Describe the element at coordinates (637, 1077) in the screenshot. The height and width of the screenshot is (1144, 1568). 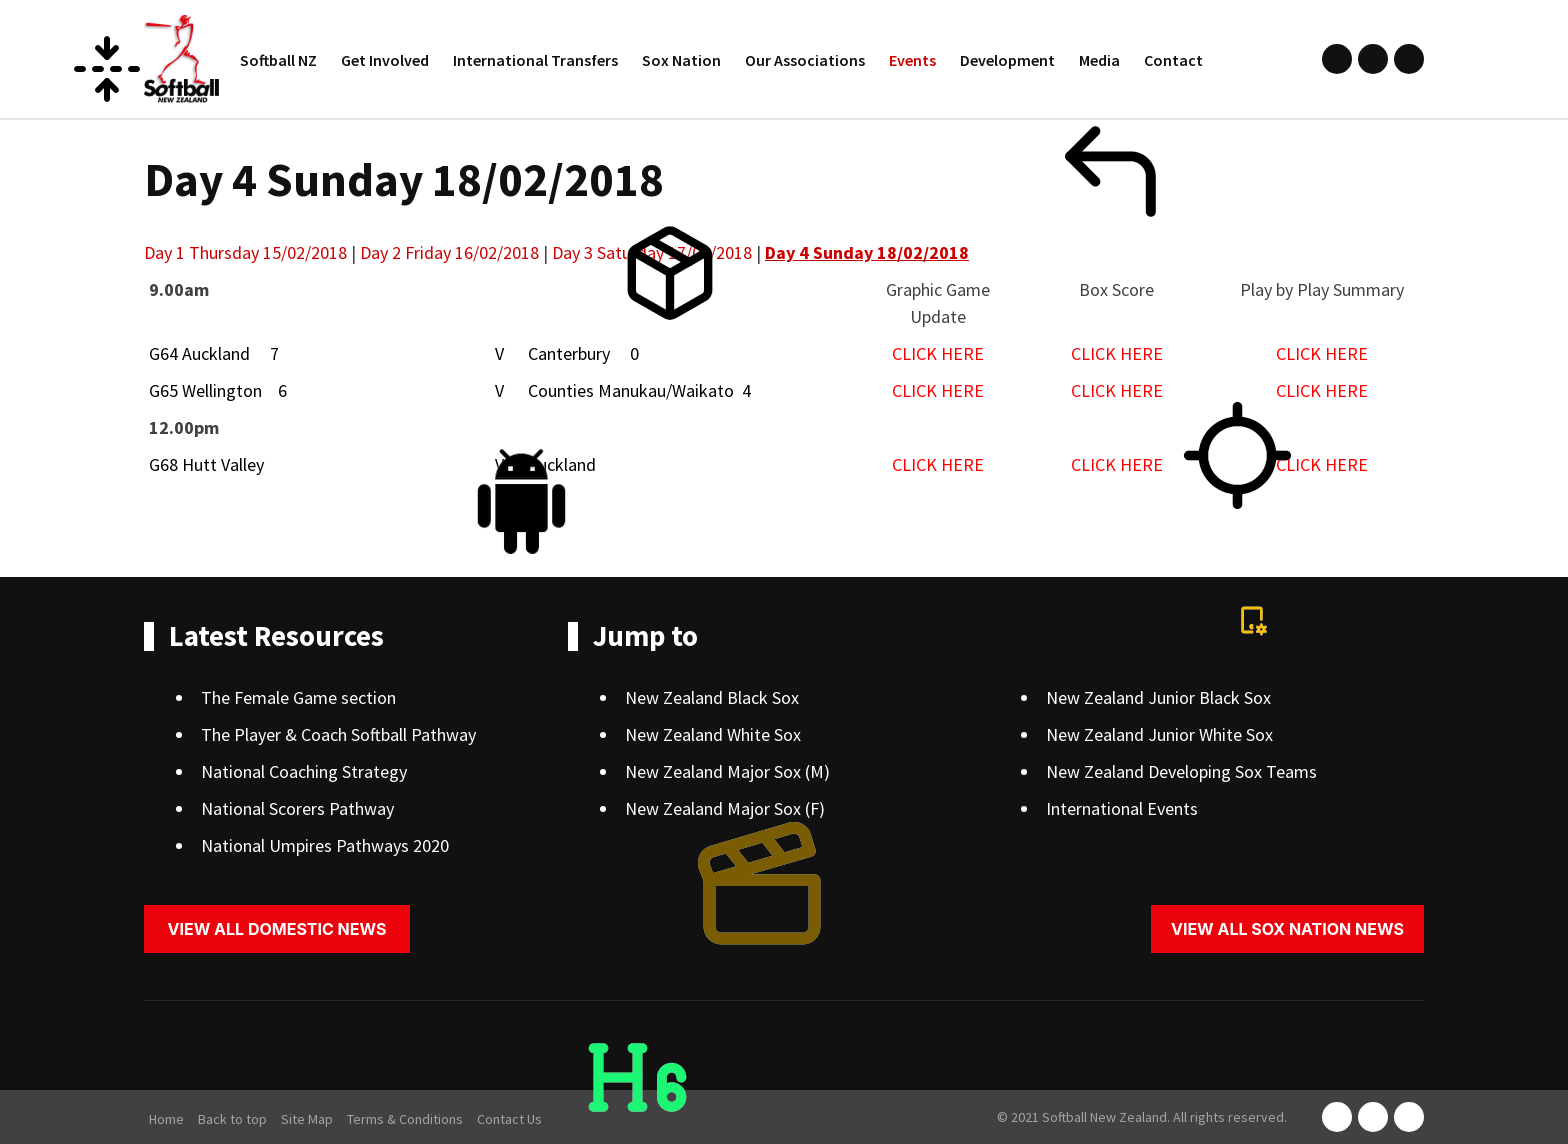
I see `format text as heading level 6` at that location.